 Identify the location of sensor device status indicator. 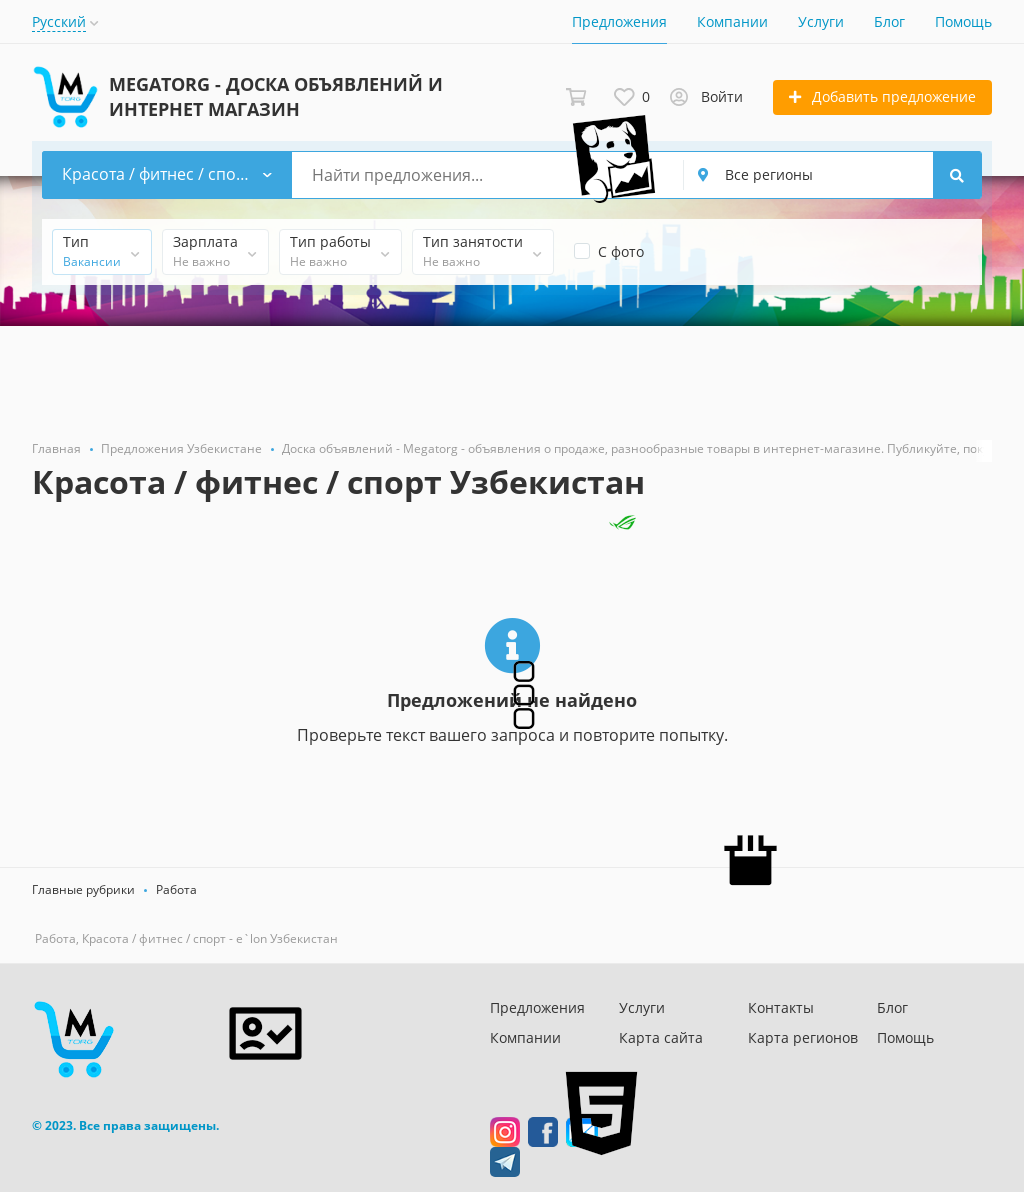
(750, 861).